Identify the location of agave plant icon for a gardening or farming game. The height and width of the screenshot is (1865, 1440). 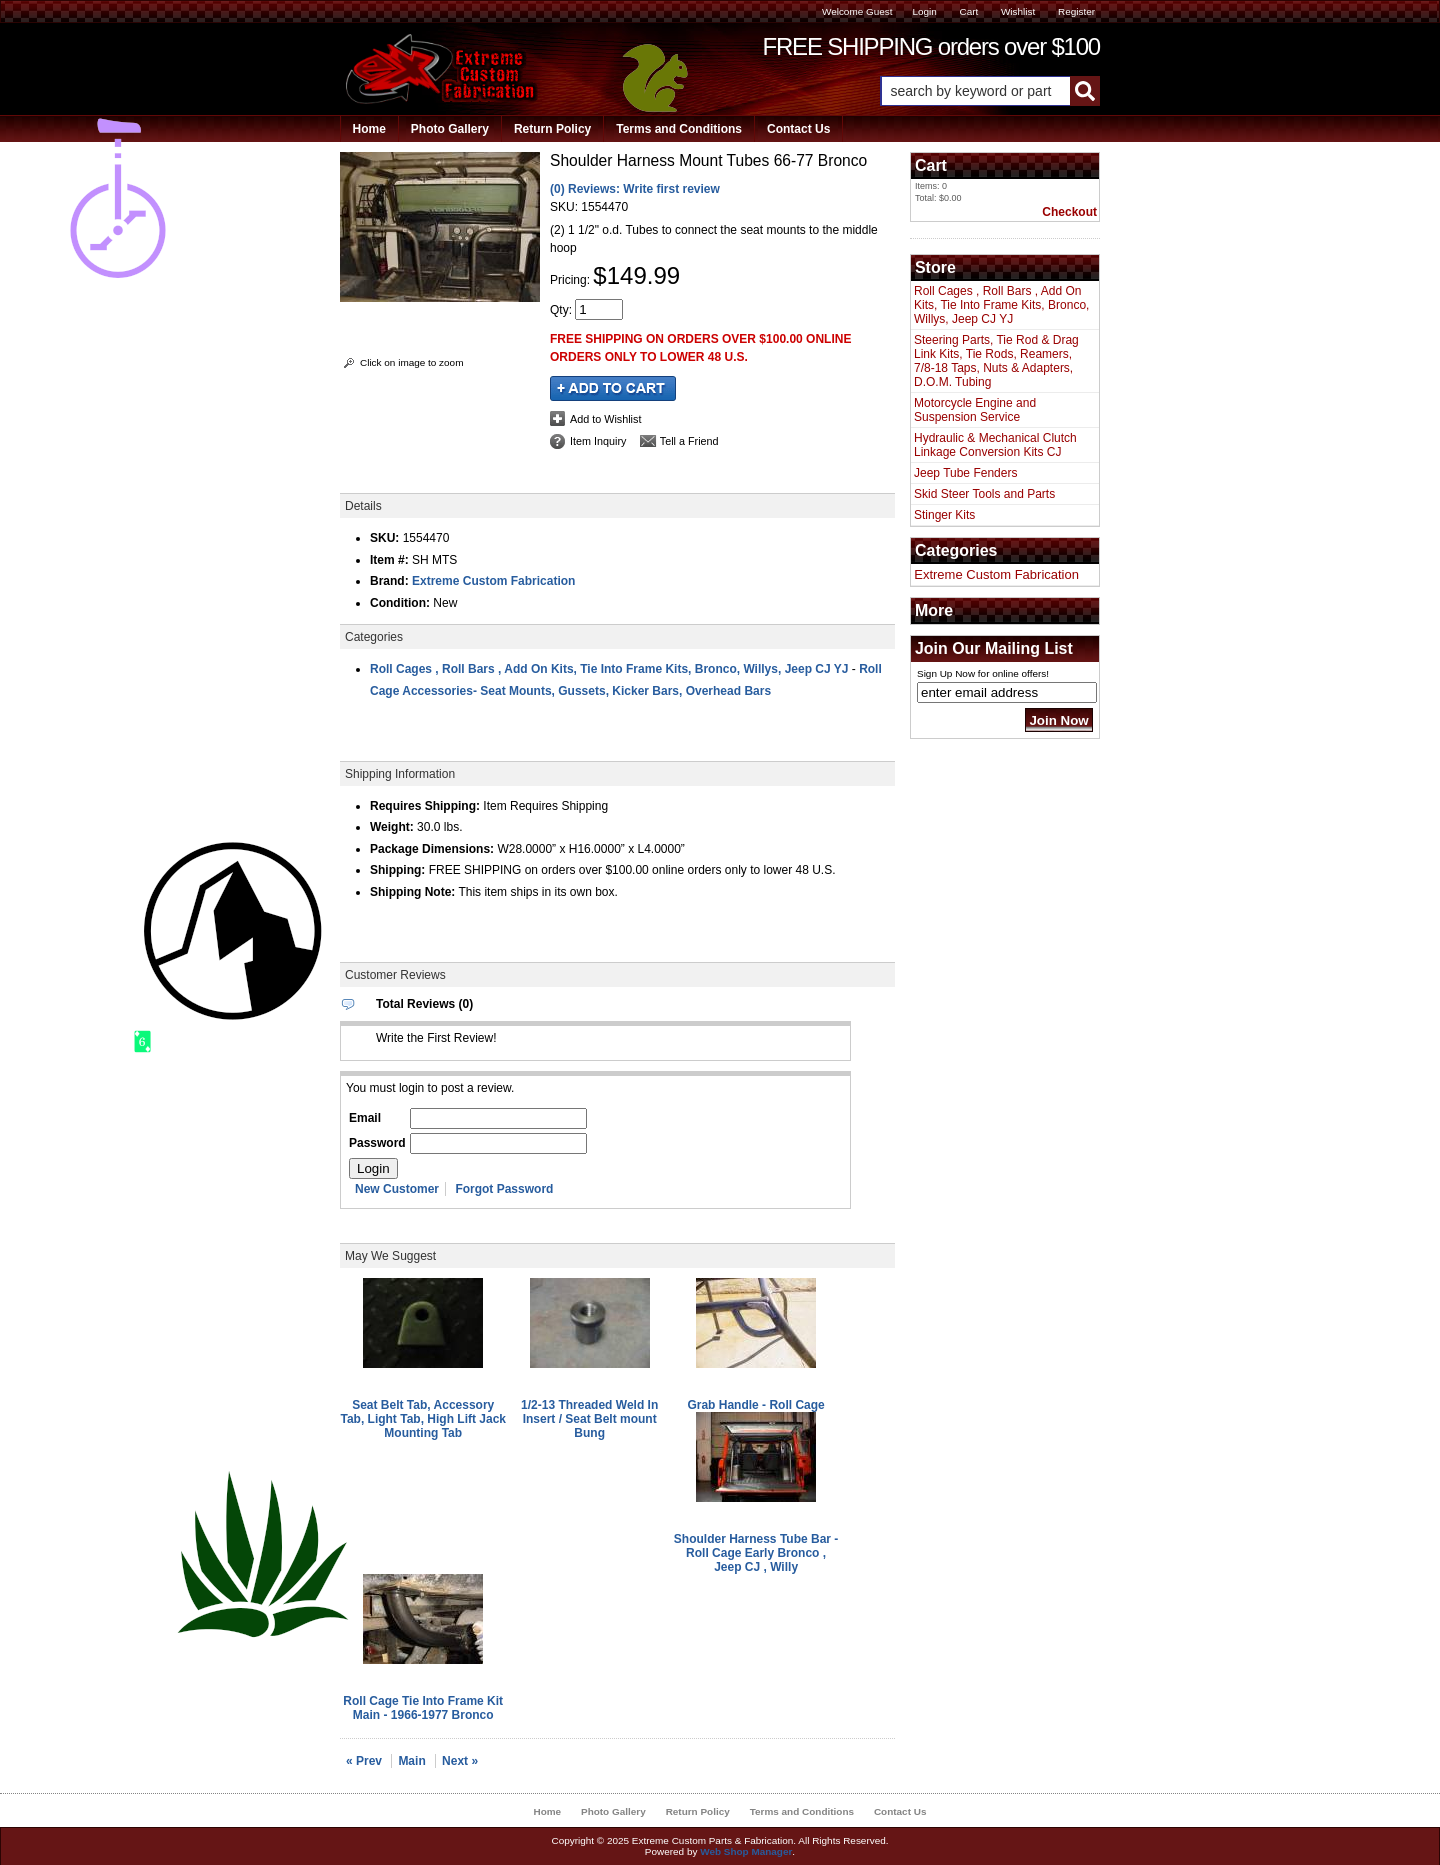
(263, 1554).